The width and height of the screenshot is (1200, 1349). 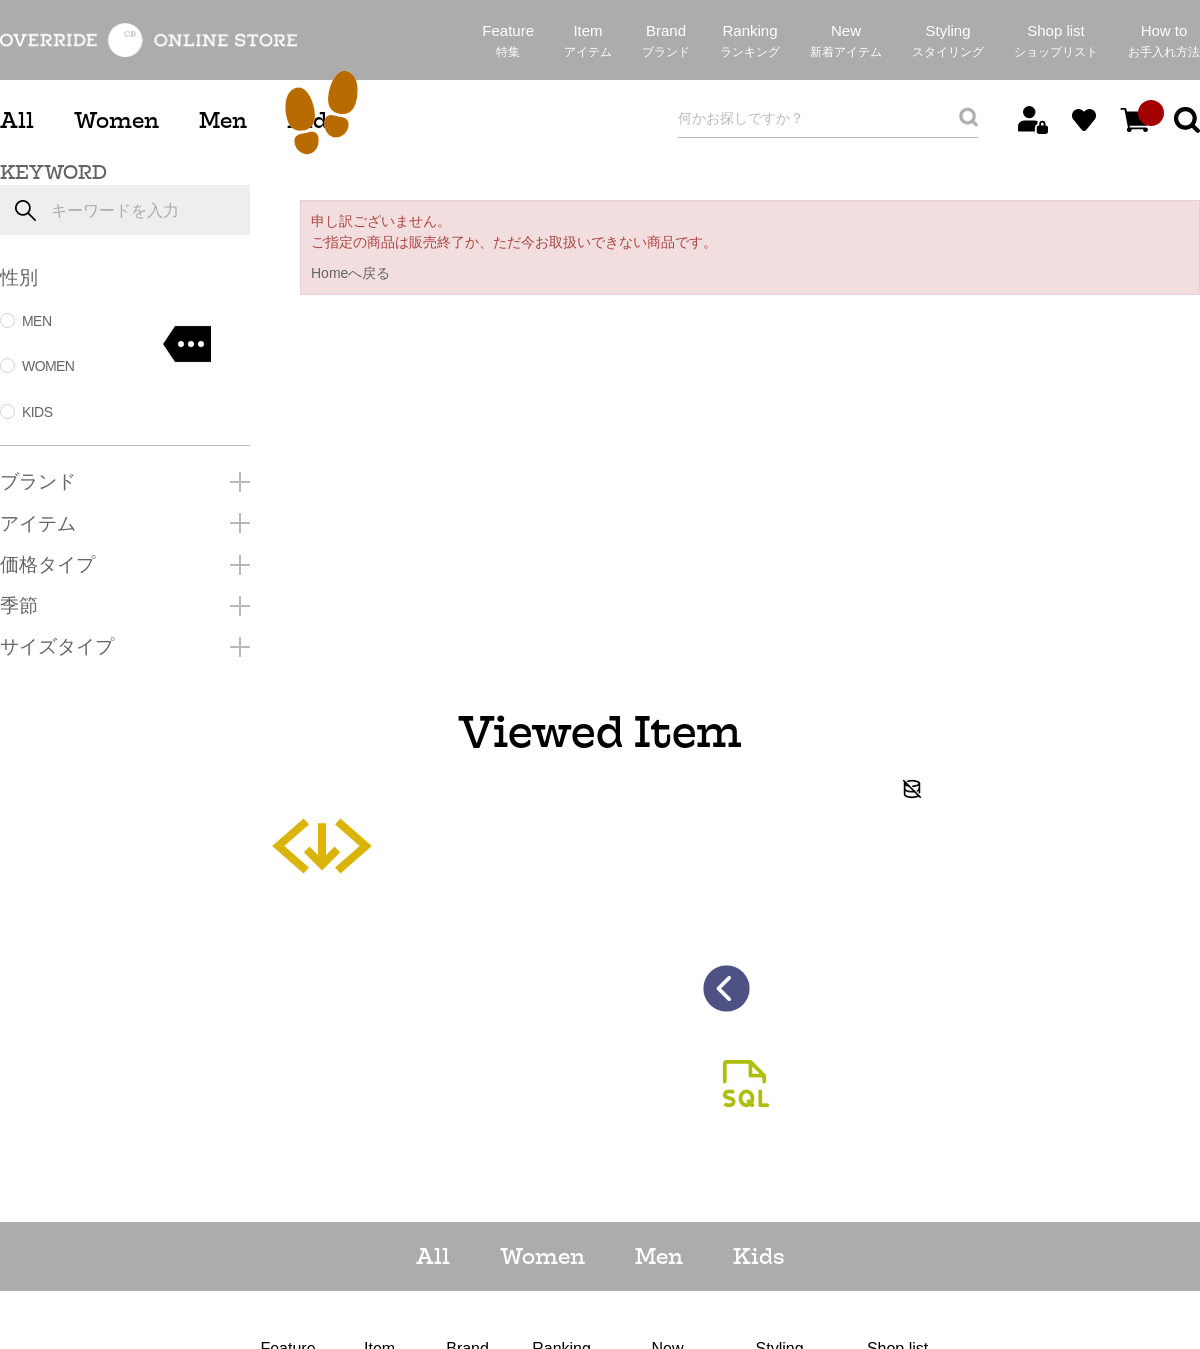 I want to click on database connection unavailable or offline, so click(x=912, y=789).